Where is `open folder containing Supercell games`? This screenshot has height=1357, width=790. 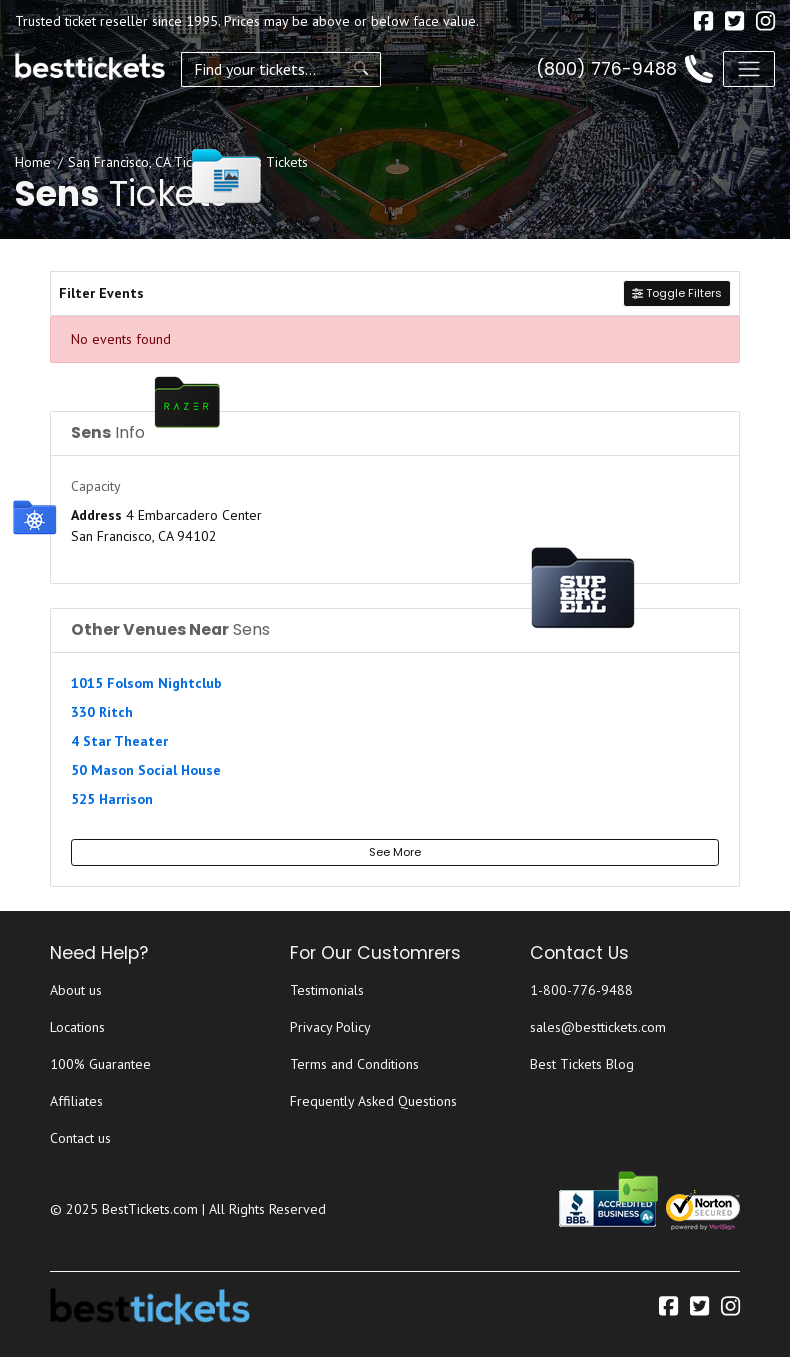 open folder containing Supercell games is located at coordinates (582, 590).